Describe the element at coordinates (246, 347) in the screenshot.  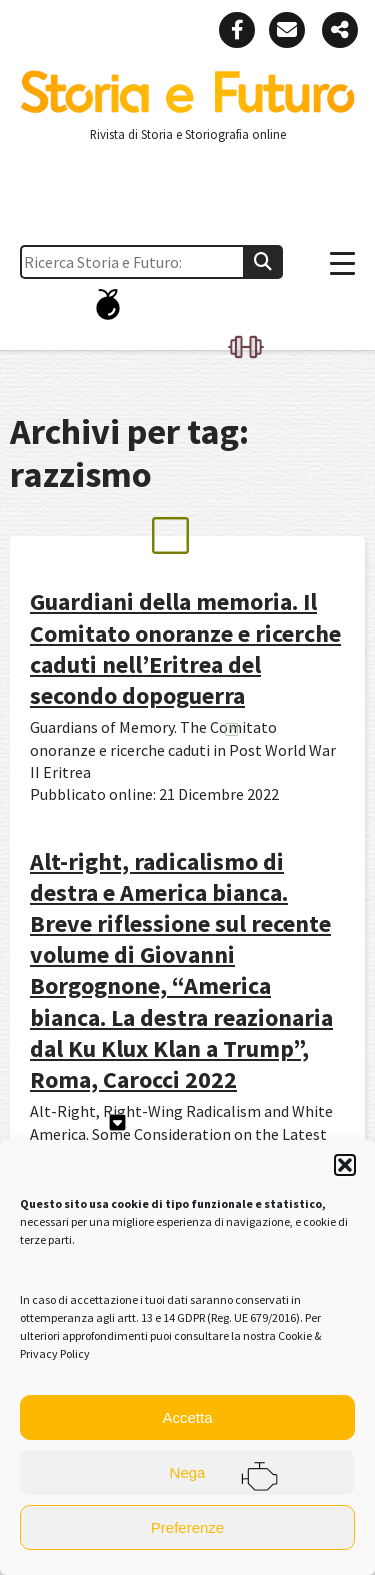
I see `access workout or fitness features` at that location.